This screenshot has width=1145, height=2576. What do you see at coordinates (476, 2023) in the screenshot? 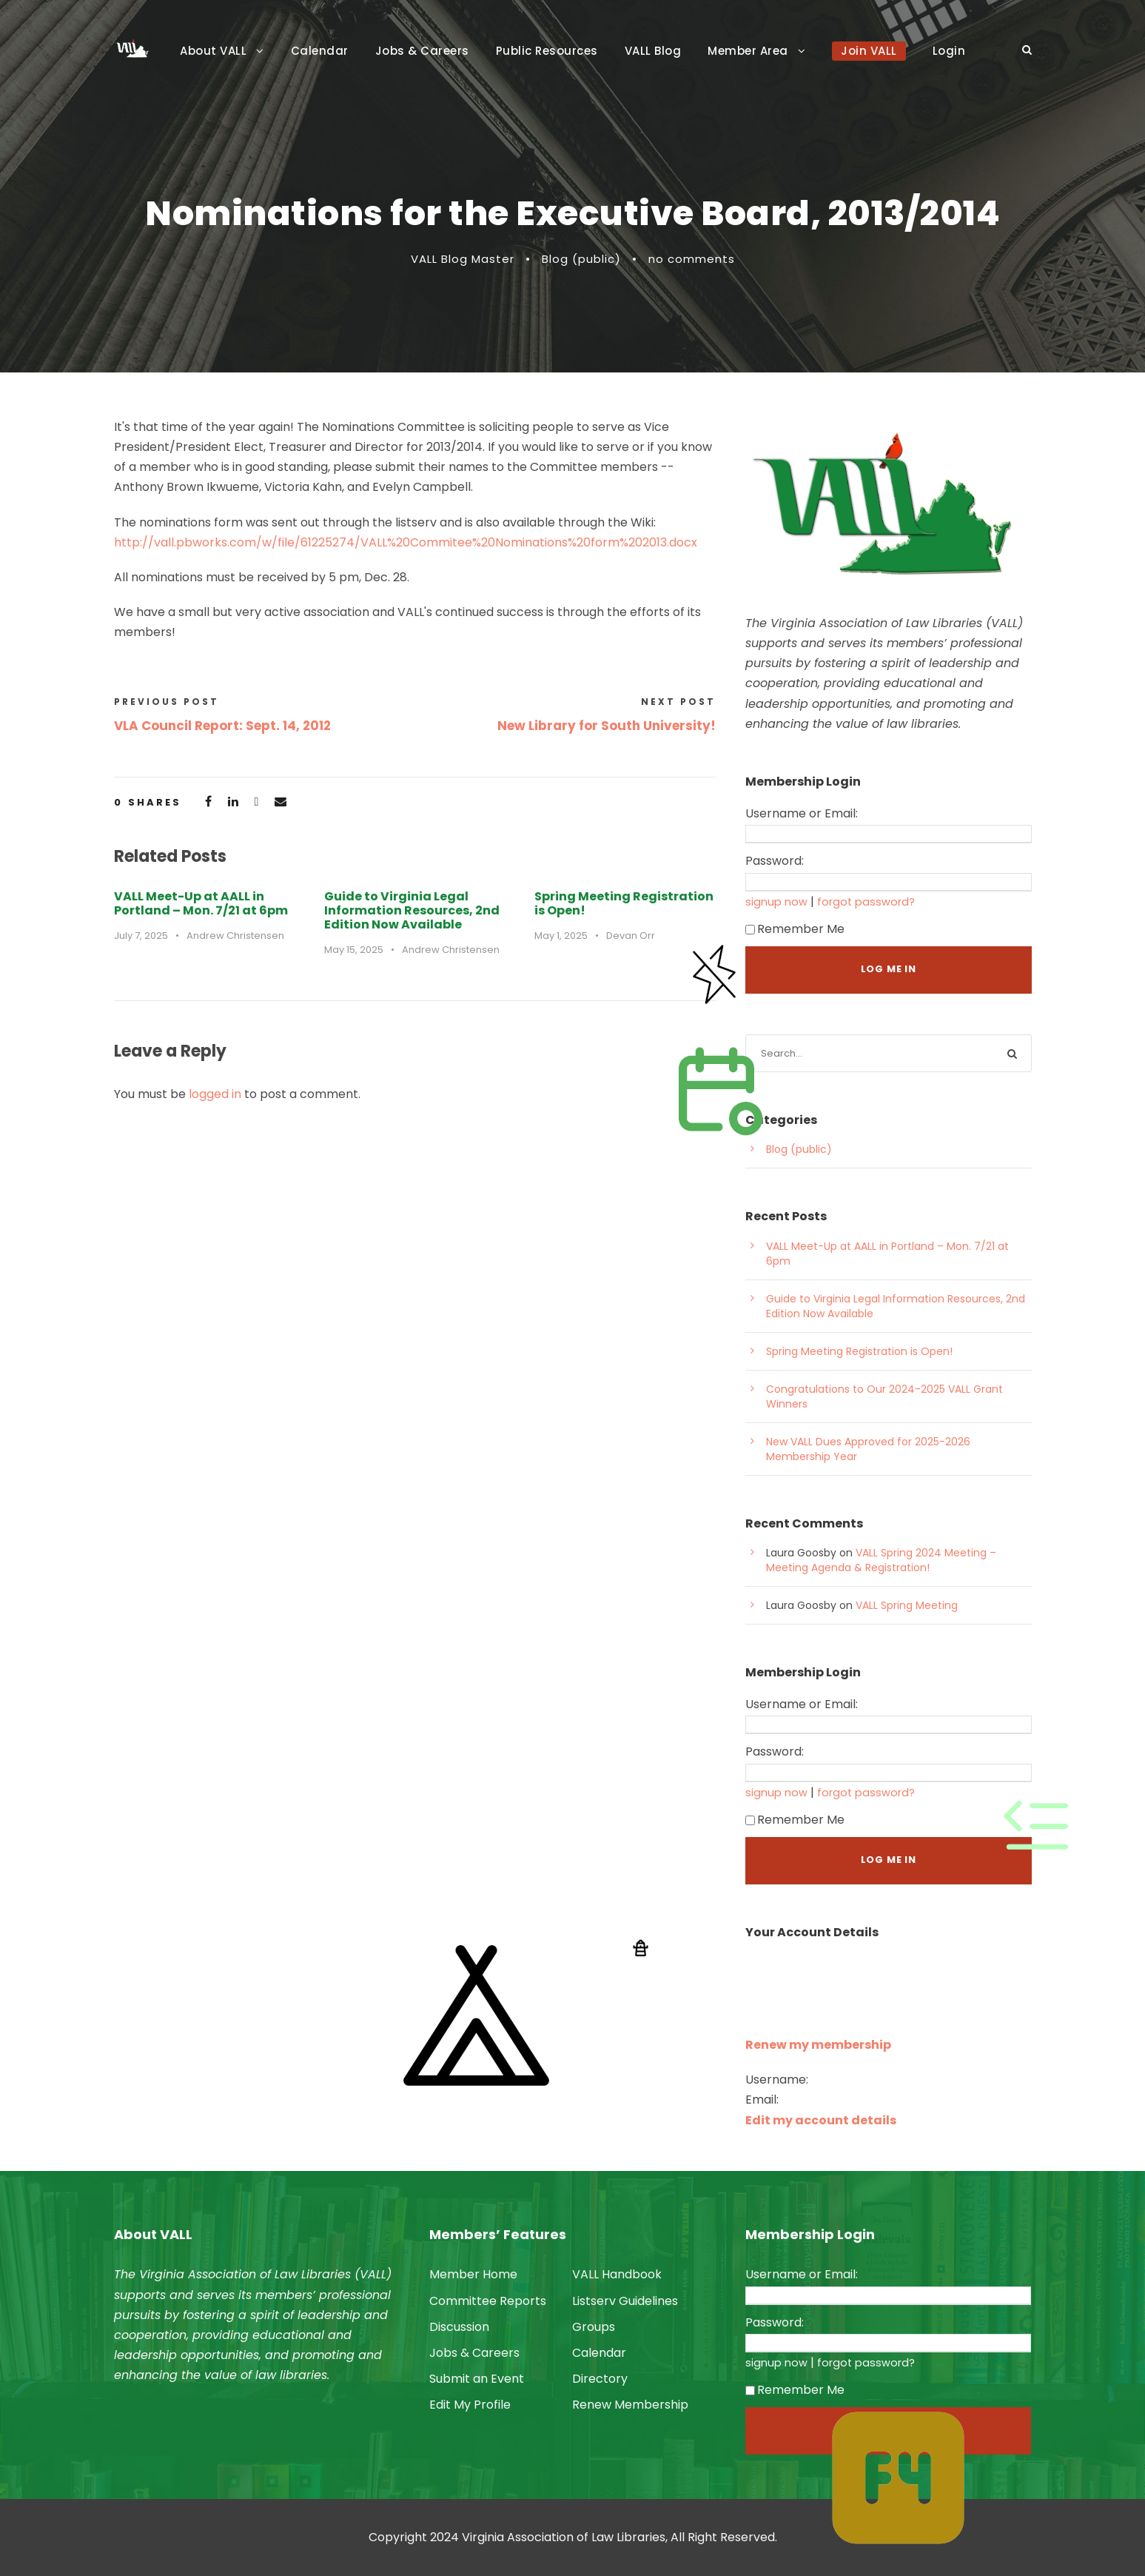
I see `view camping or outdoor accommodations` at bounding box center [476, 2023].